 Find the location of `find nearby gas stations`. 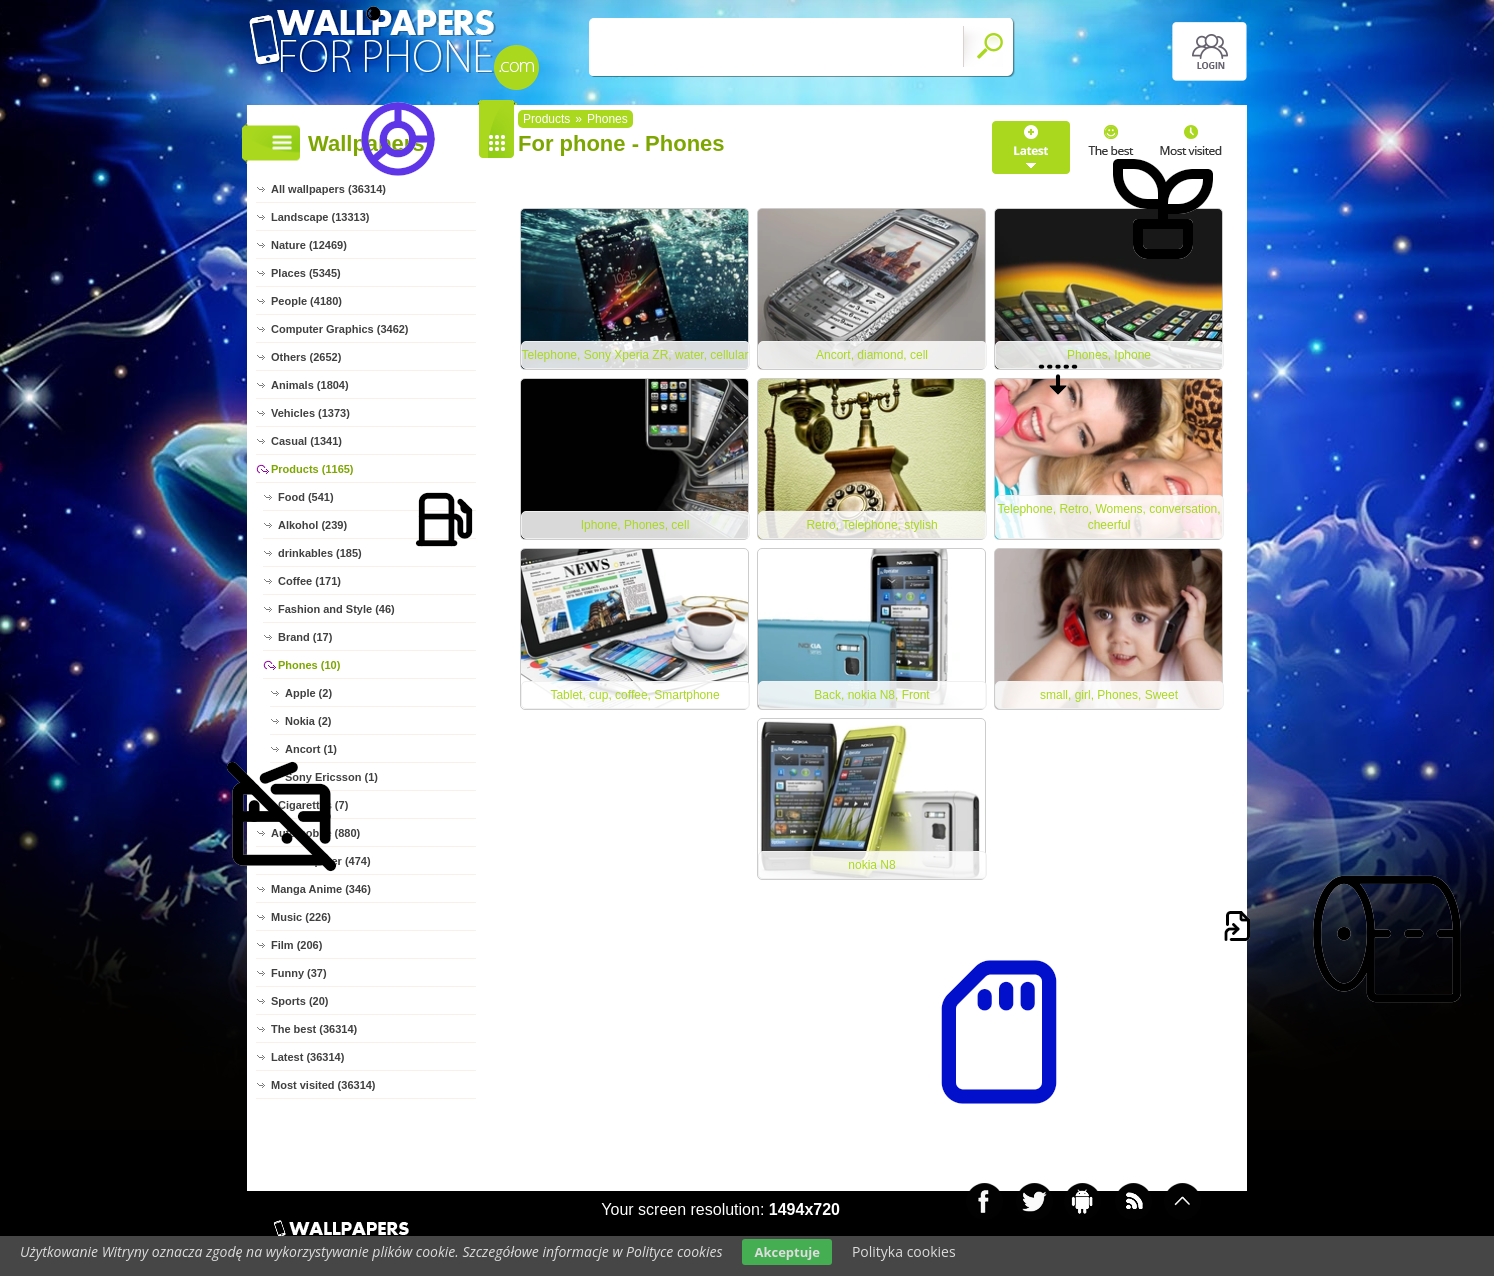

find nearby gas stations is located at coordinates (445, 519).